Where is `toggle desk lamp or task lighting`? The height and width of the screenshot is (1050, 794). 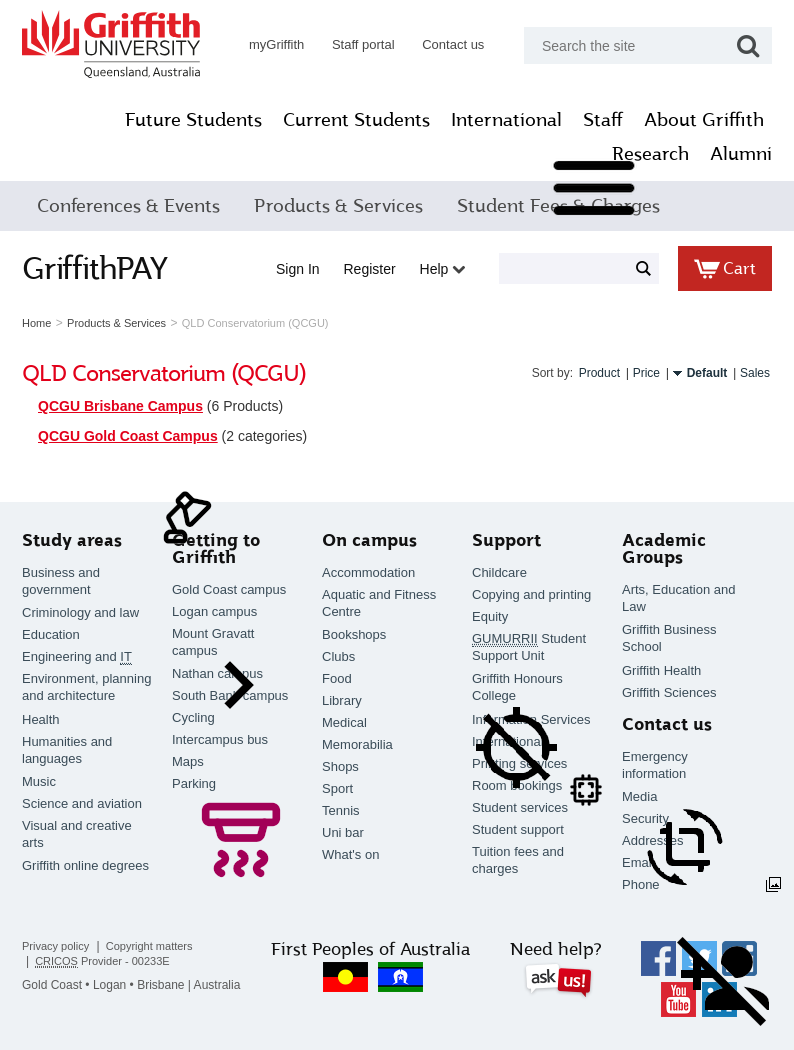
toggle desk lamp or task lighting is located at coordinates (187, 517).